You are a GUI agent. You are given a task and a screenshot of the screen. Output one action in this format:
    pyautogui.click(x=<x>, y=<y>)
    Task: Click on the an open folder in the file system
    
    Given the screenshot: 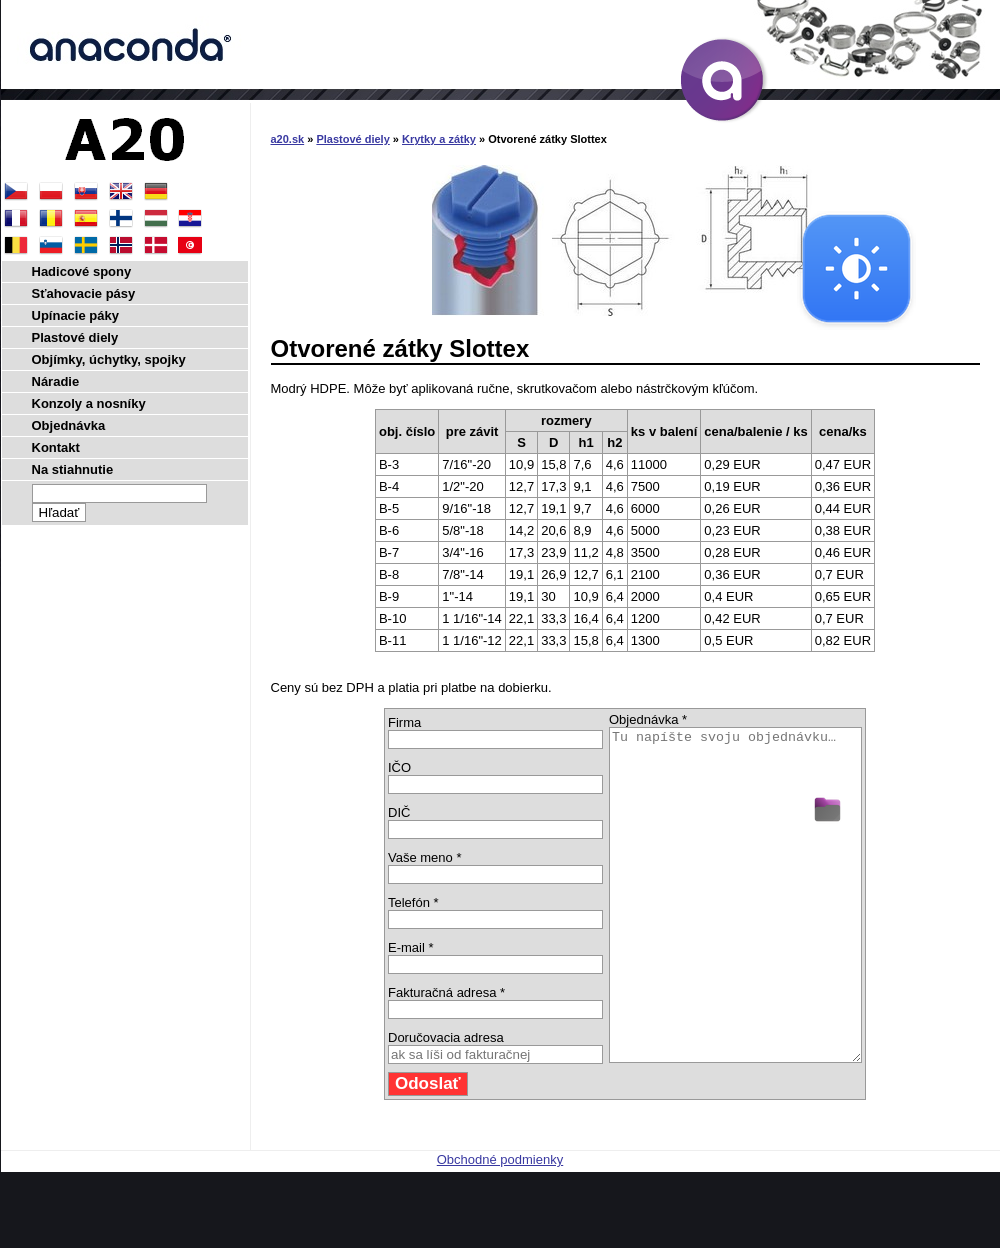 What is the action you would take?
    pyautogui.click(x=827, y=809)
    